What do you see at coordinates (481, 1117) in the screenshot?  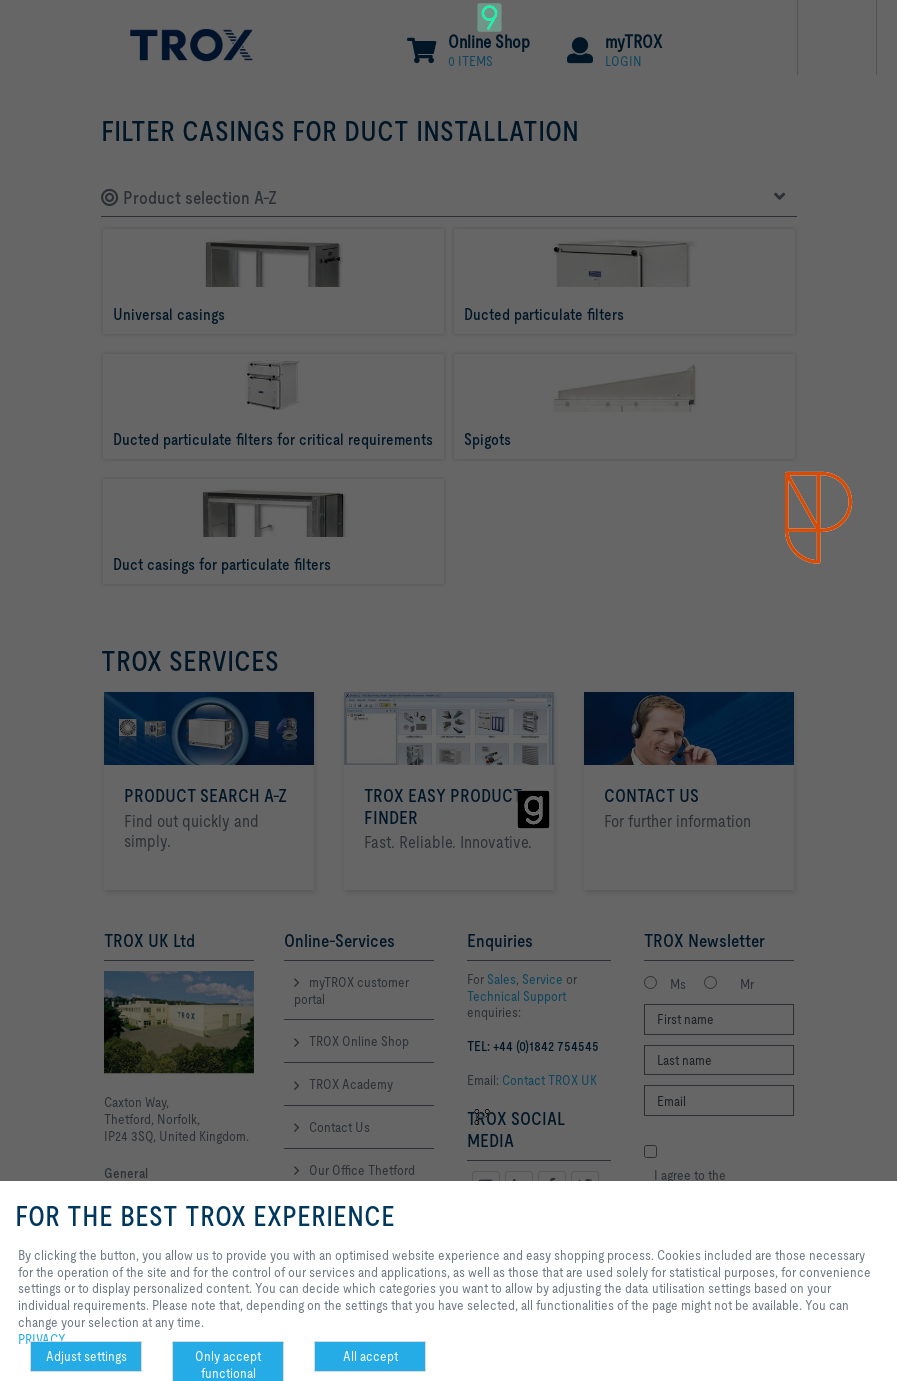 I see `view repository branches` at bounding box center [481, 1117].